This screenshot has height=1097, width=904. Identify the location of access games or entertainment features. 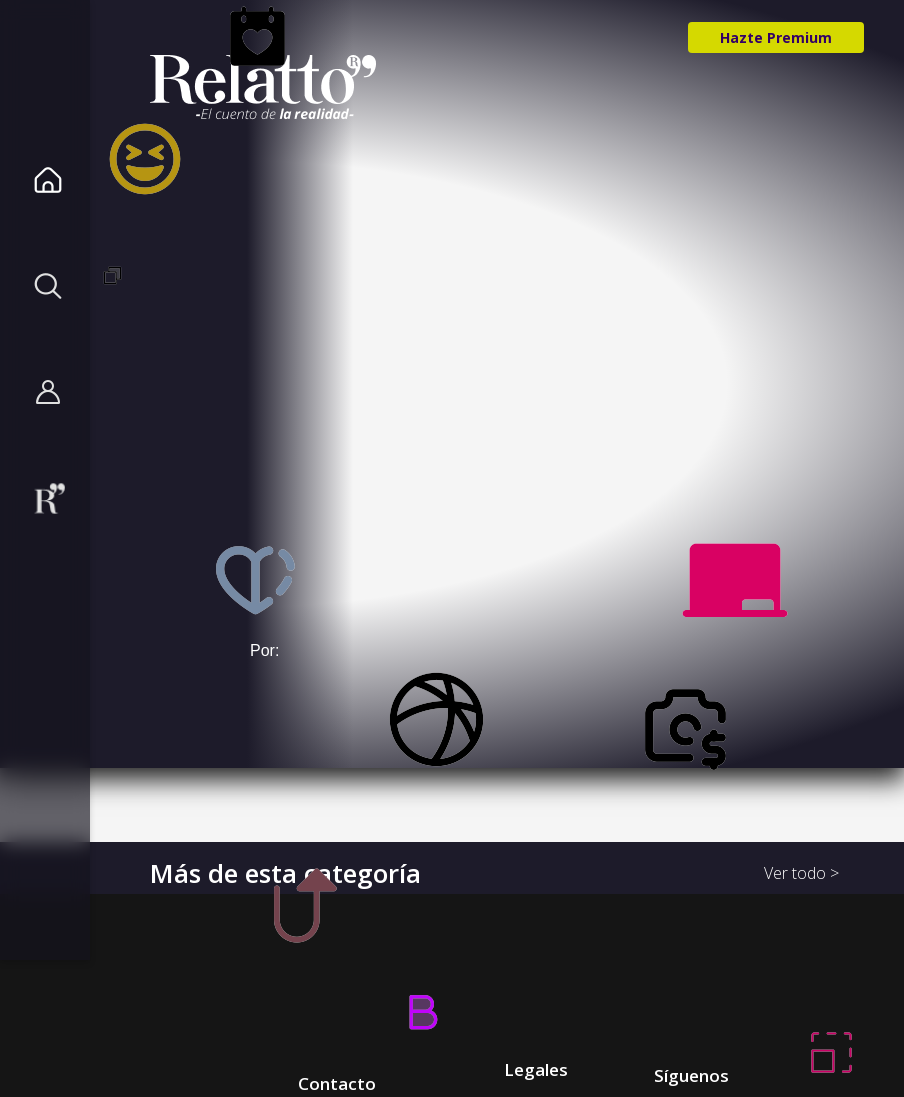
(436, 719).